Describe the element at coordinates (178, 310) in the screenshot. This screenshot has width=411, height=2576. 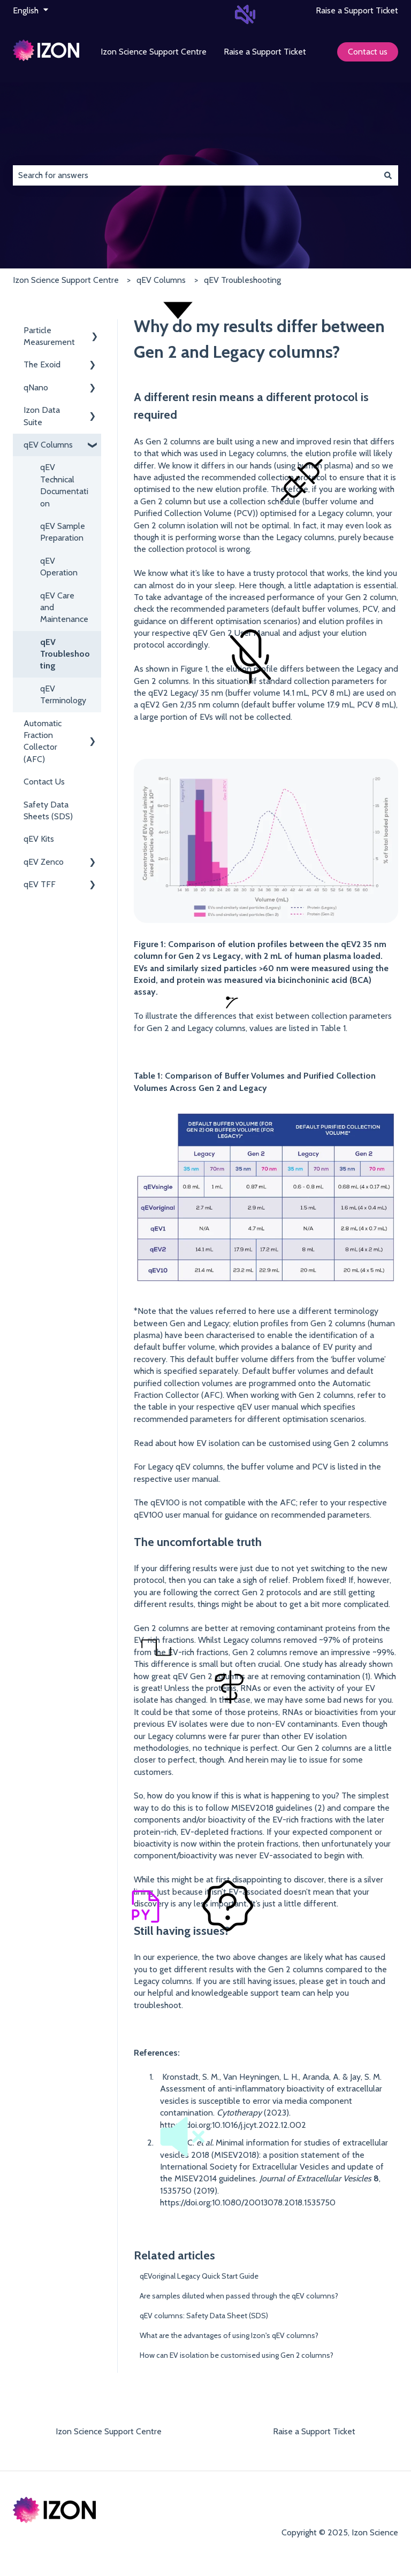
I see `expand a dropdown menu` at that location.